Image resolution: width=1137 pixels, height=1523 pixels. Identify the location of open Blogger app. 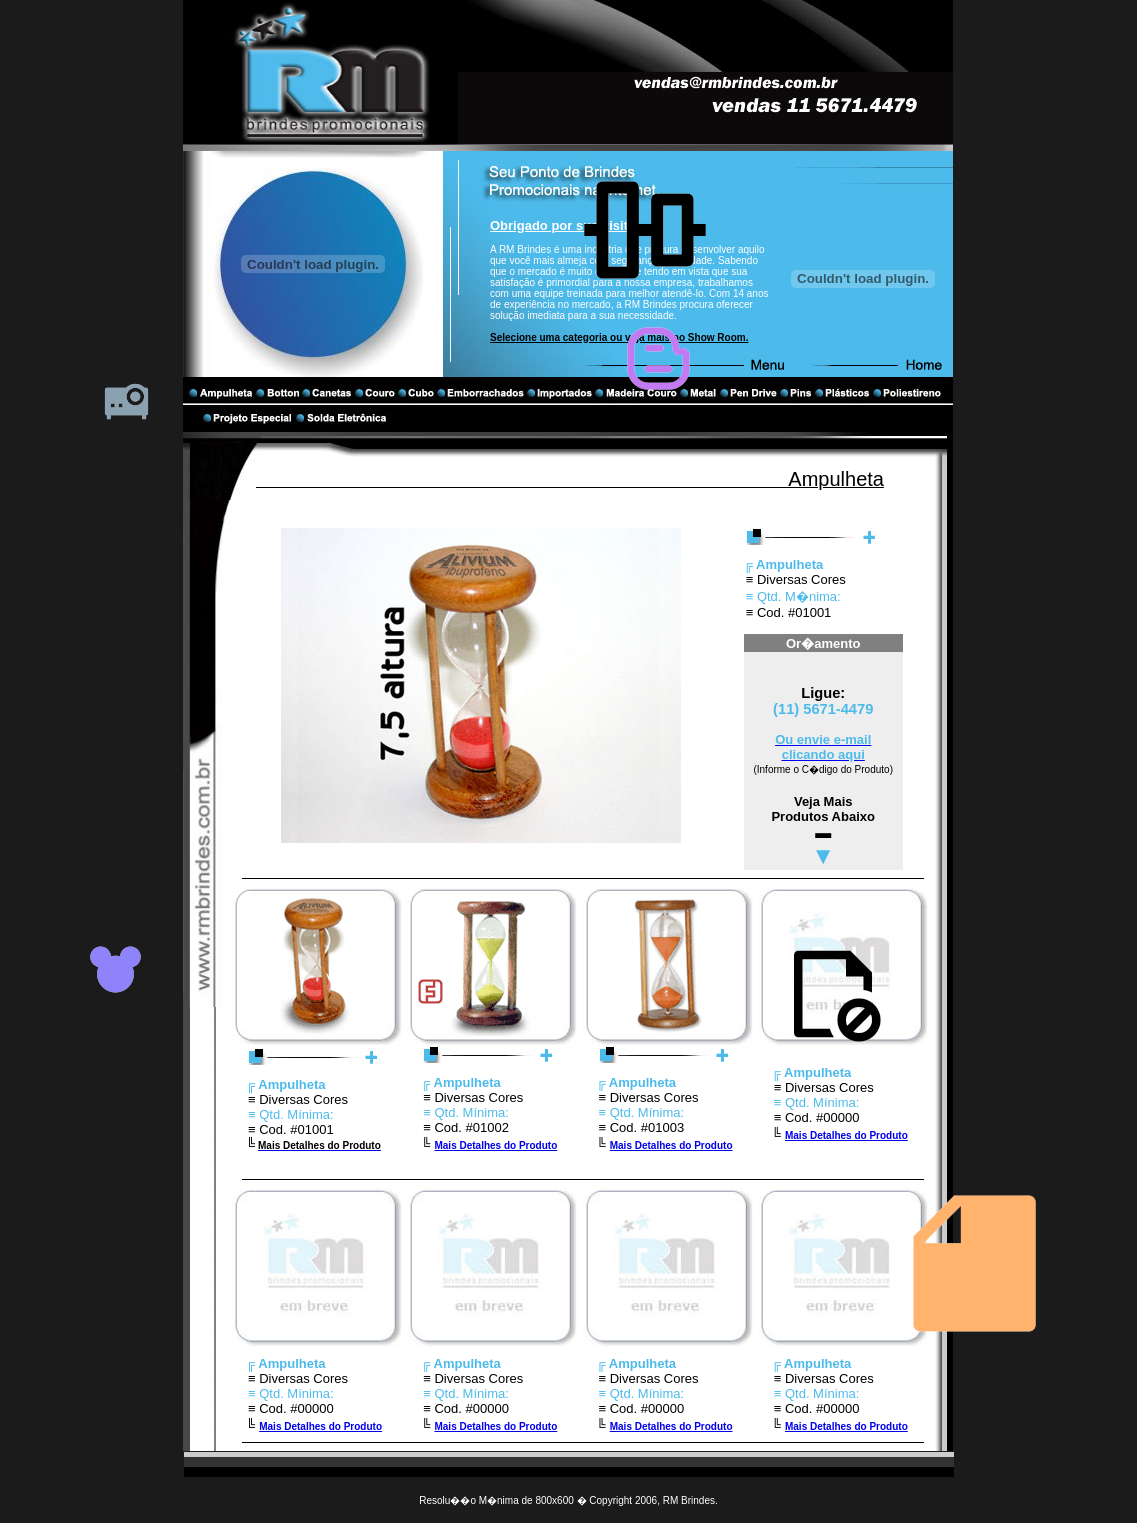
(658, 358).